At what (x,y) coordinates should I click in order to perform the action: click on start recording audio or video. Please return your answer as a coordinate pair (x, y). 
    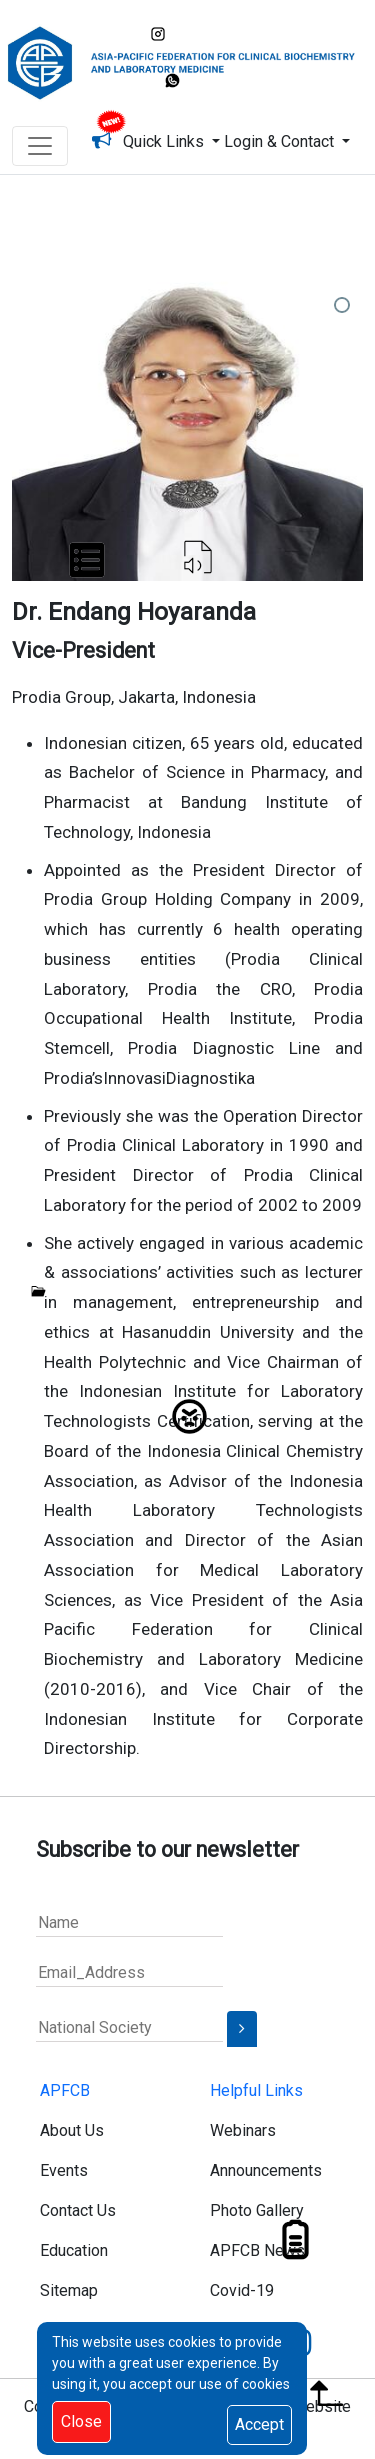
    Looking at the image, I should click on (342, 305).